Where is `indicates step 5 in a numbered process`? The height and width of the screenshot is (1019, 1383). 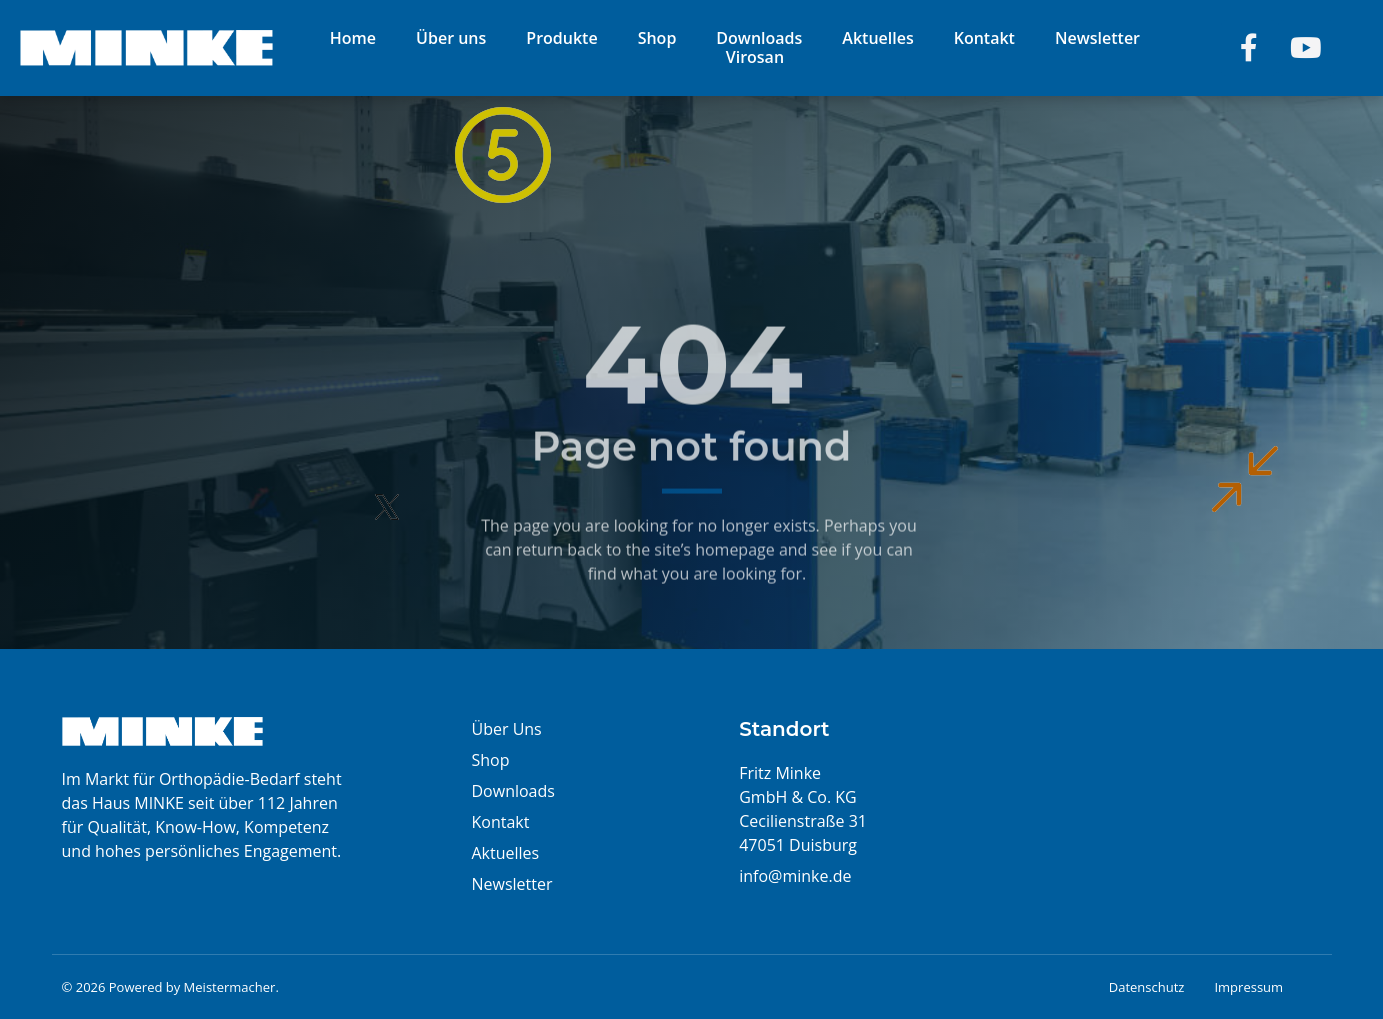 indicates step 5 in a numbered process is located at coordinates (503, 155).